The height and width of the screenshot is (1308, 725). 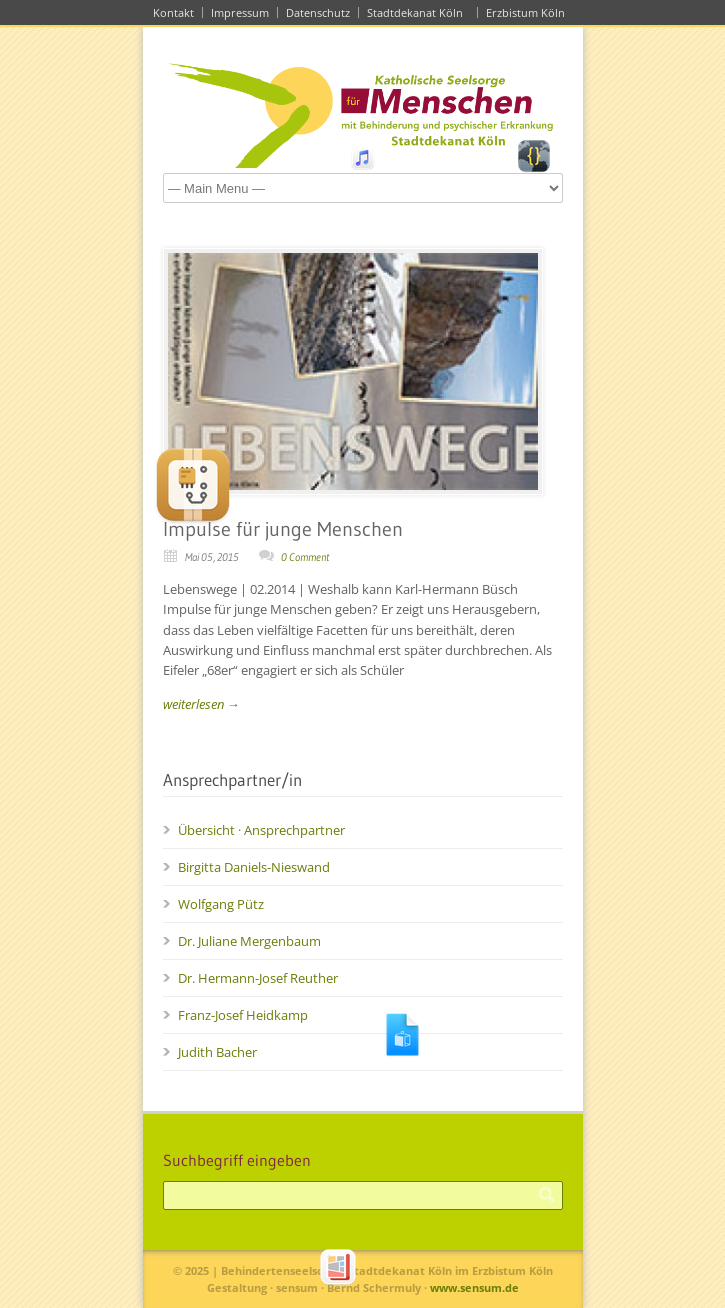 What do you see at coordinates (338, 1267) in the screenshot?
I see `open komikku manga reader app` at bounding box center [338, 1267].